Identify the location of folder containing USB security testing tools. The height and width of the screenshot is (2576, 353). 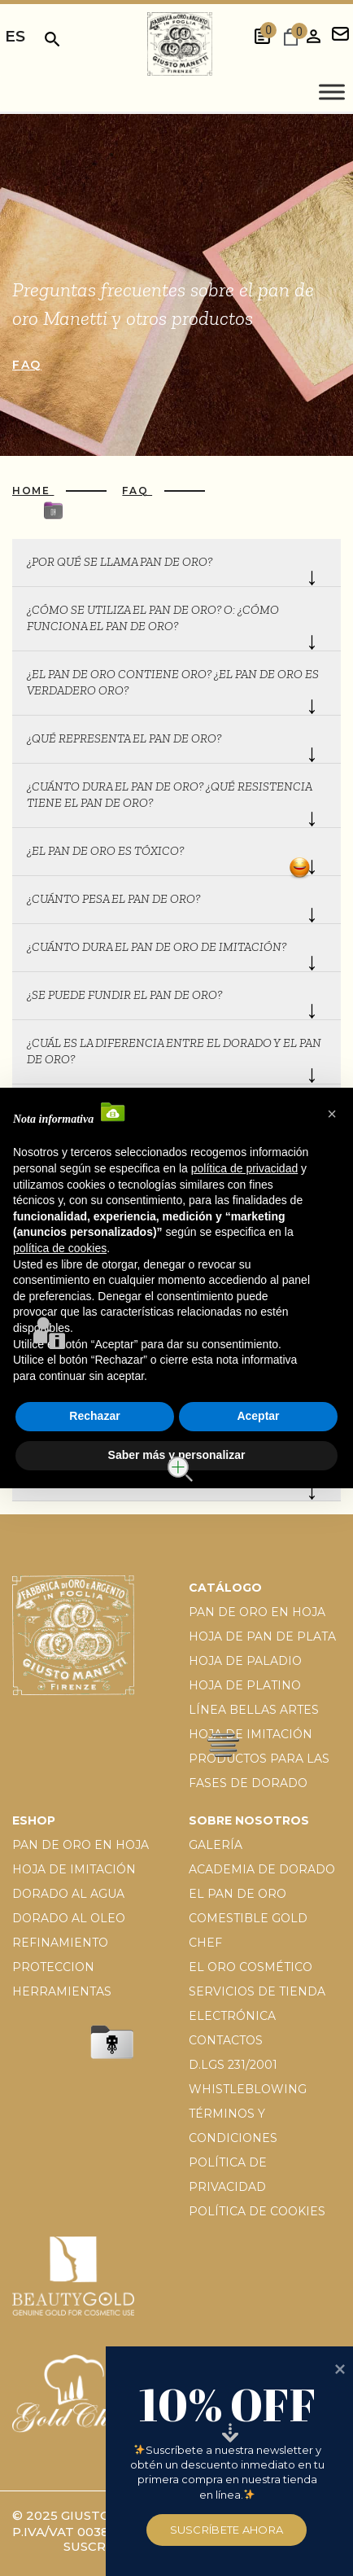
(111, 2043).